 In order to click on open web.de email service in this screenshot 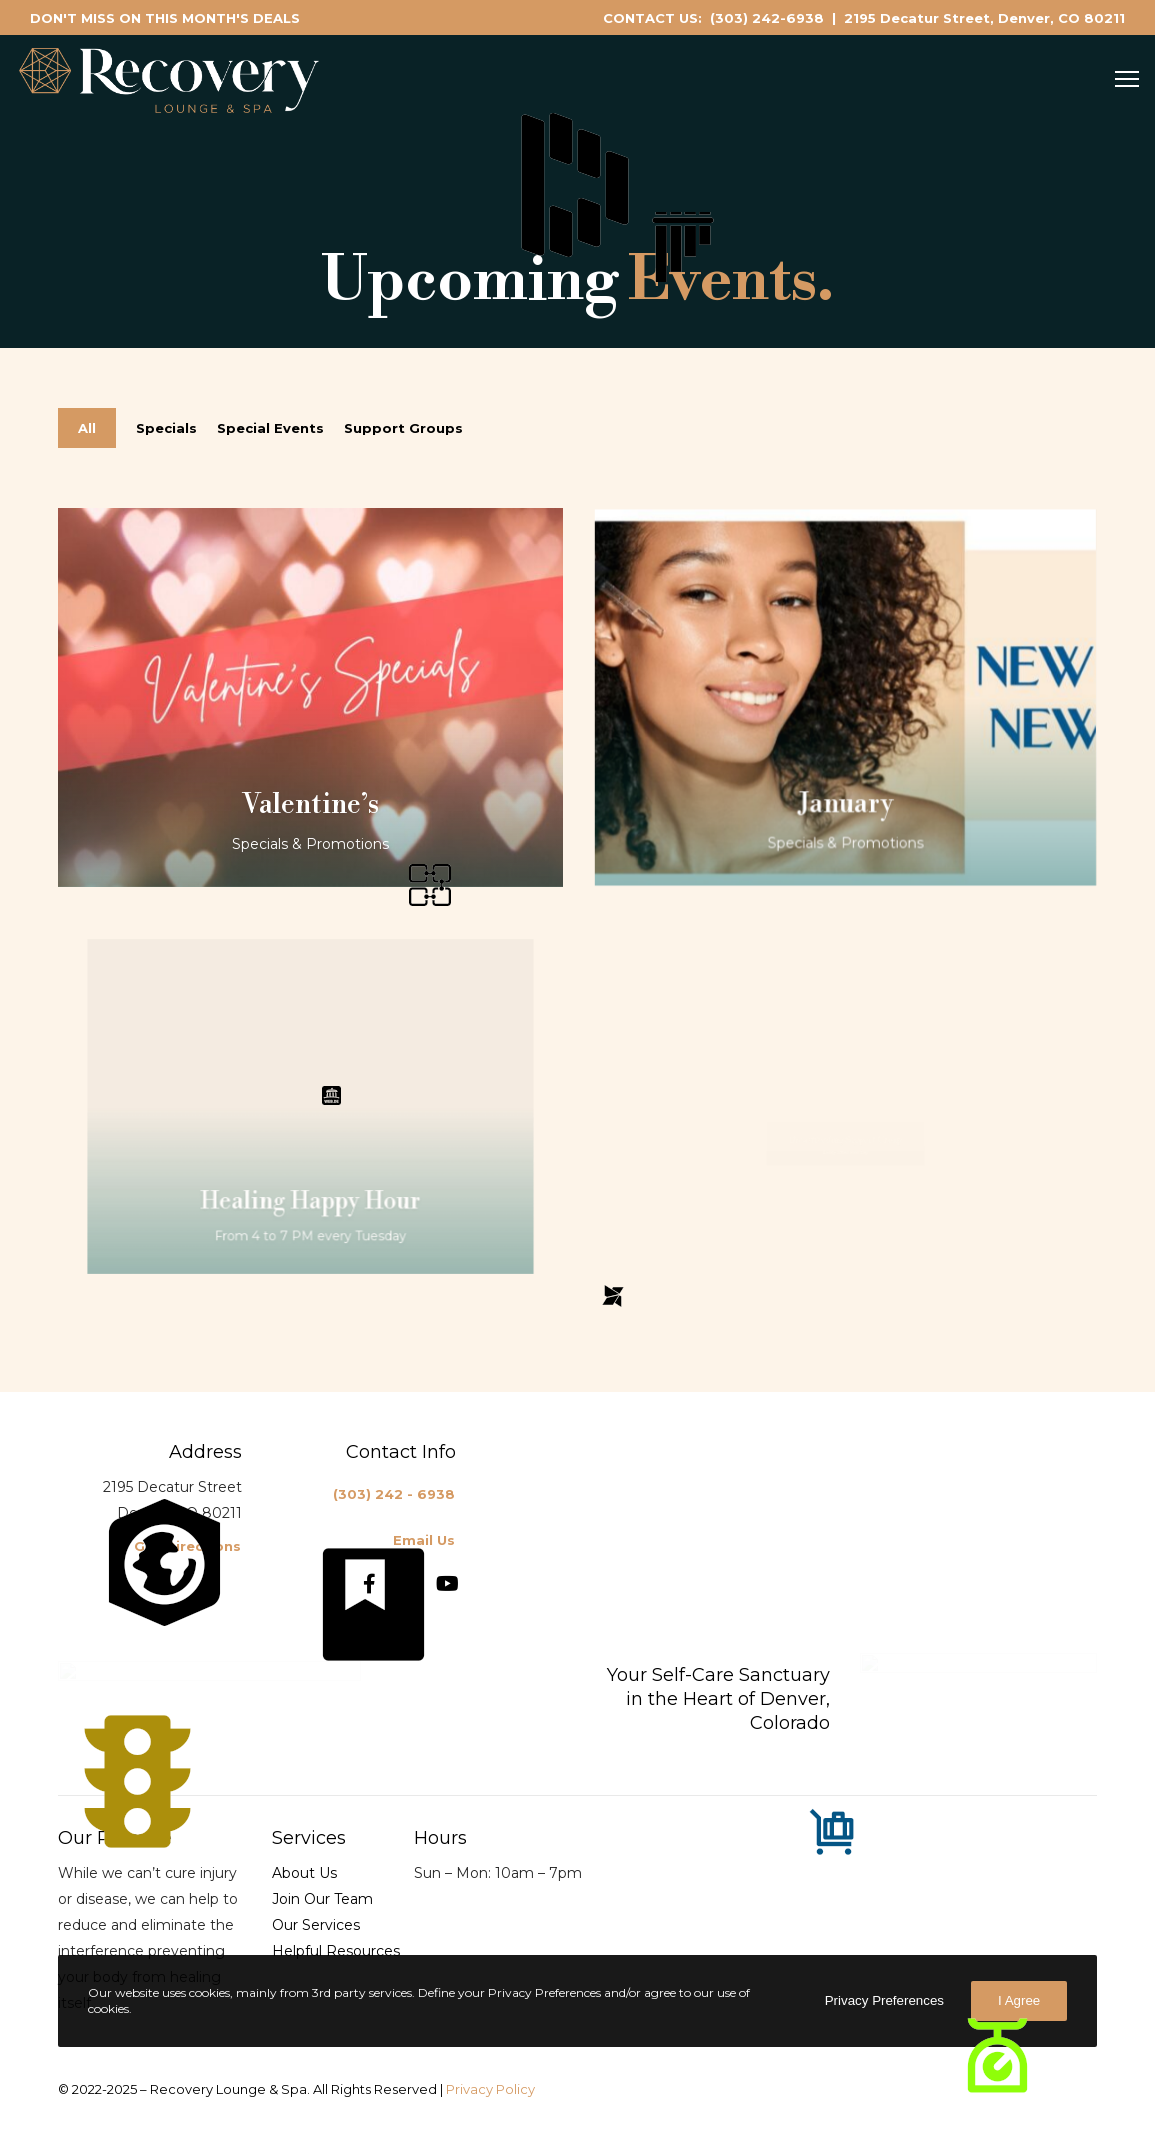, I will do `click(331, 1095)`.